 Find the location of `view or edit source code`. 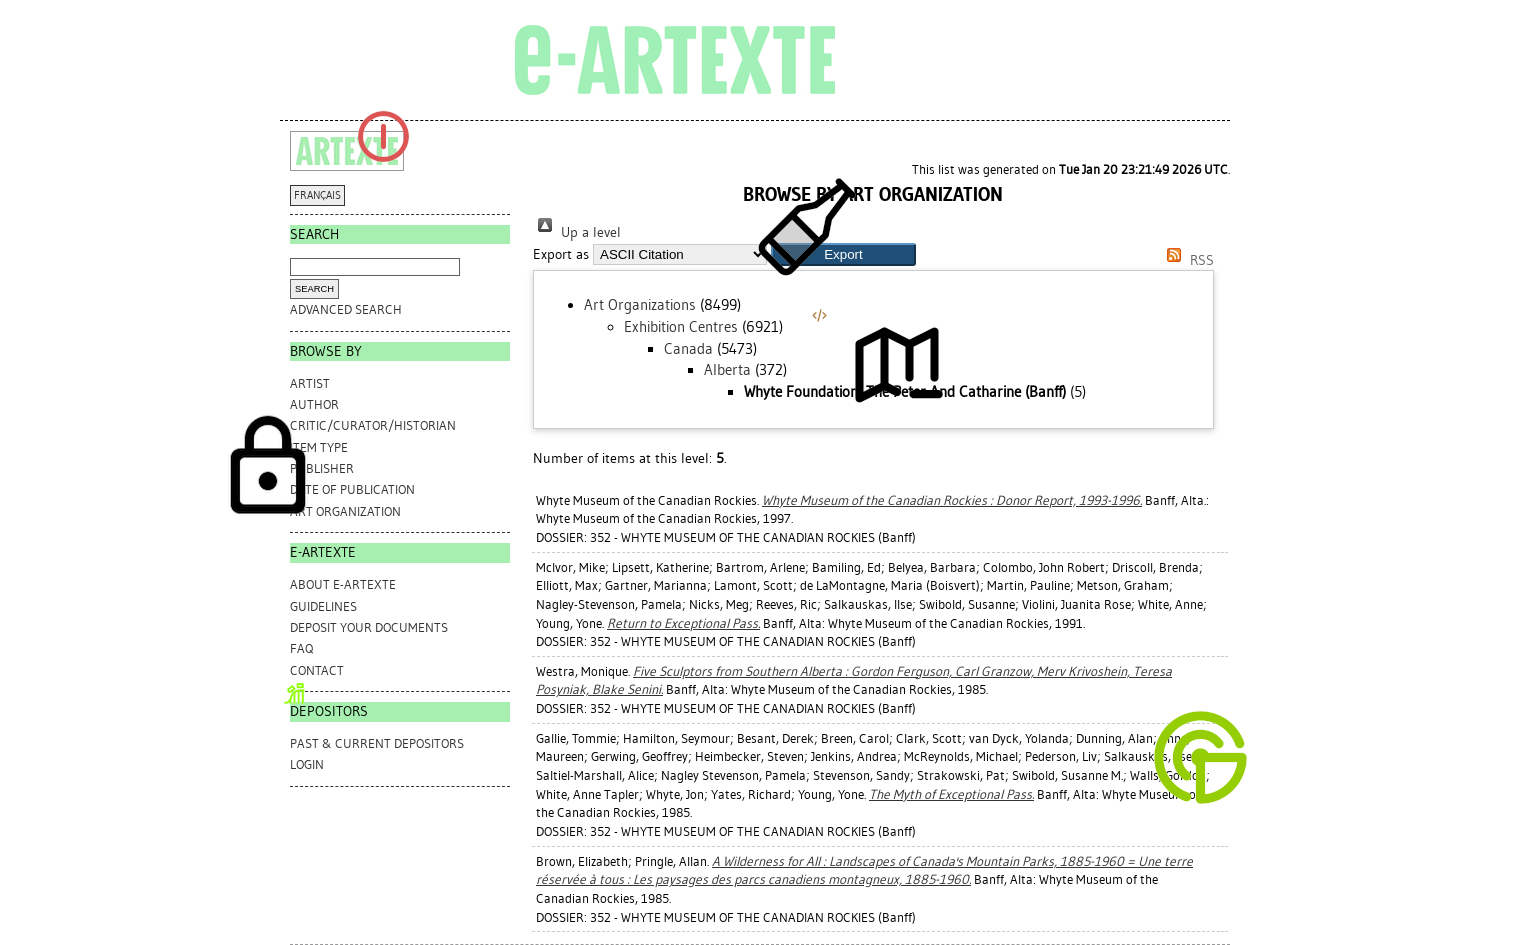

view or edit source code is located at coordinates (819, 315).